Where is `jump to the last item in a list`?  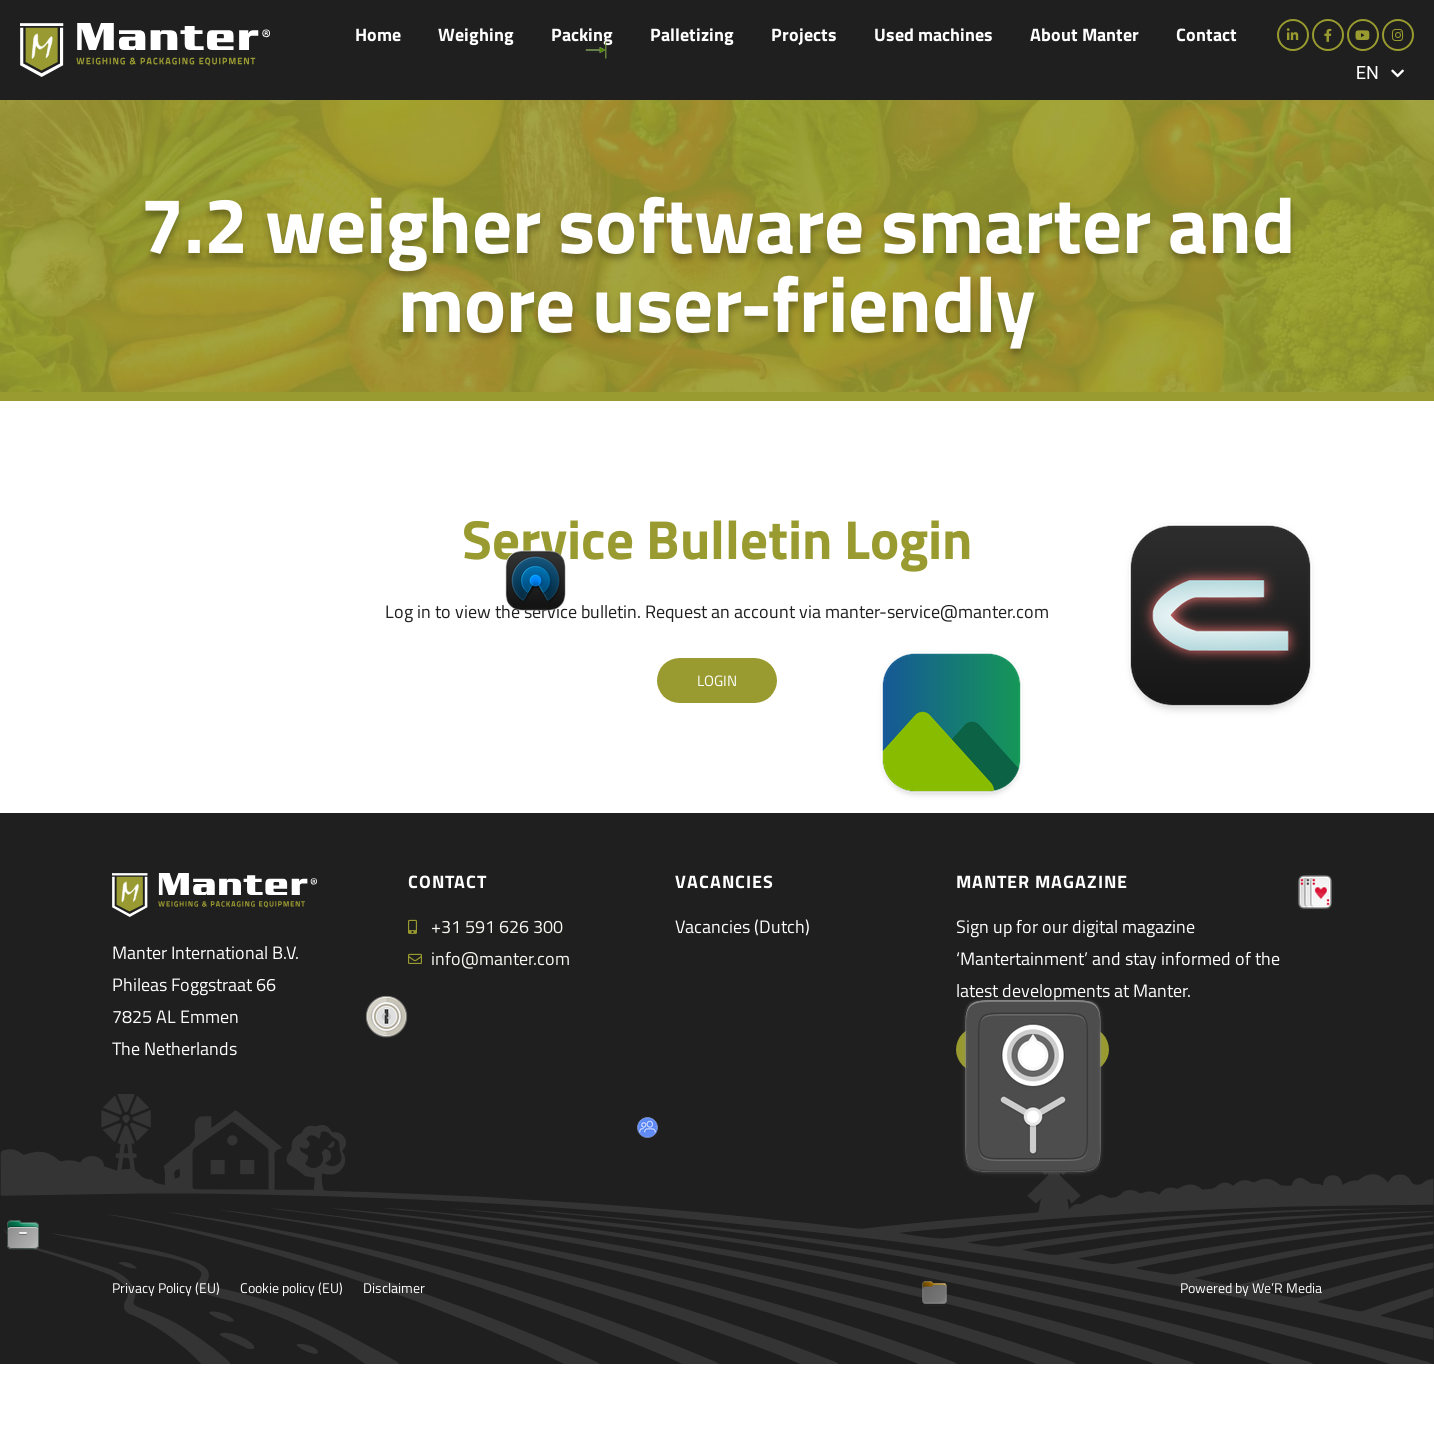
jump to the last item in a list is located at coordinates (596, 50).